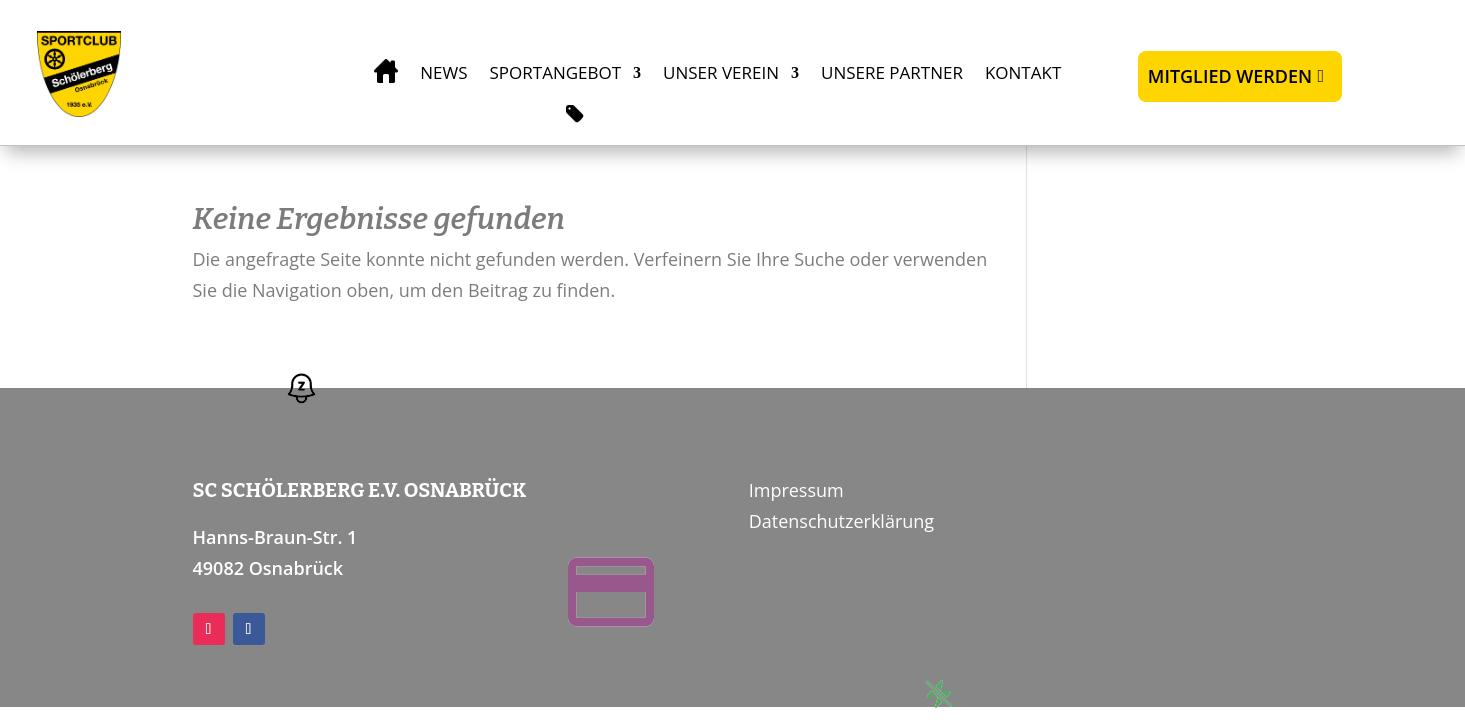  What do you see at coordinates (574, 113) in the screenshot?
I see `add a tag or label to an item` at bounding box center [574, 113].